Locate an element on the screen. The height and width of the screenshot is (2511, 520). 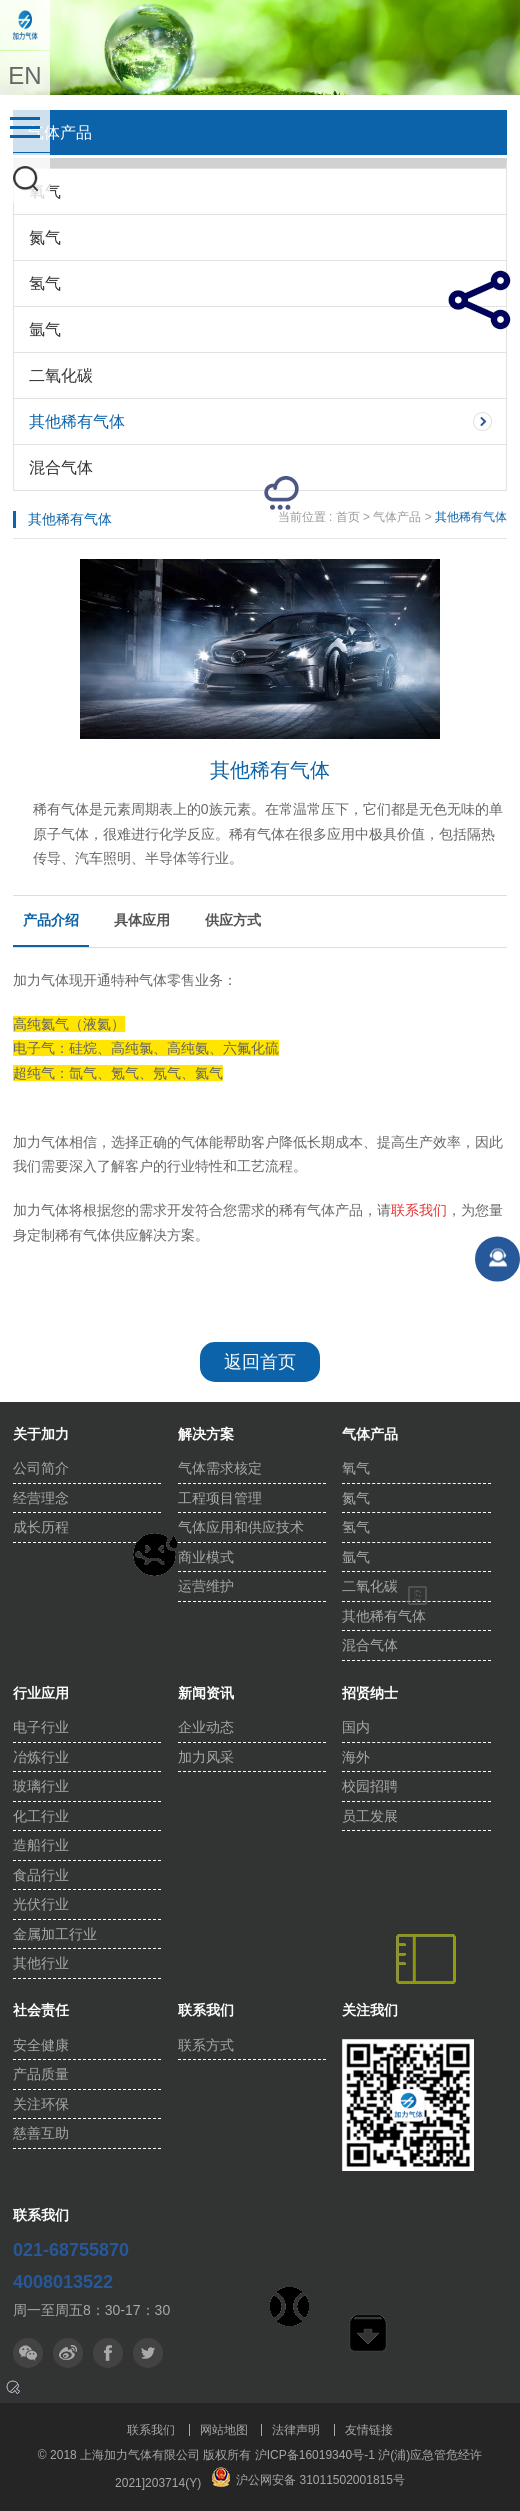
archive selected items is located at coordinates (368, 2333).